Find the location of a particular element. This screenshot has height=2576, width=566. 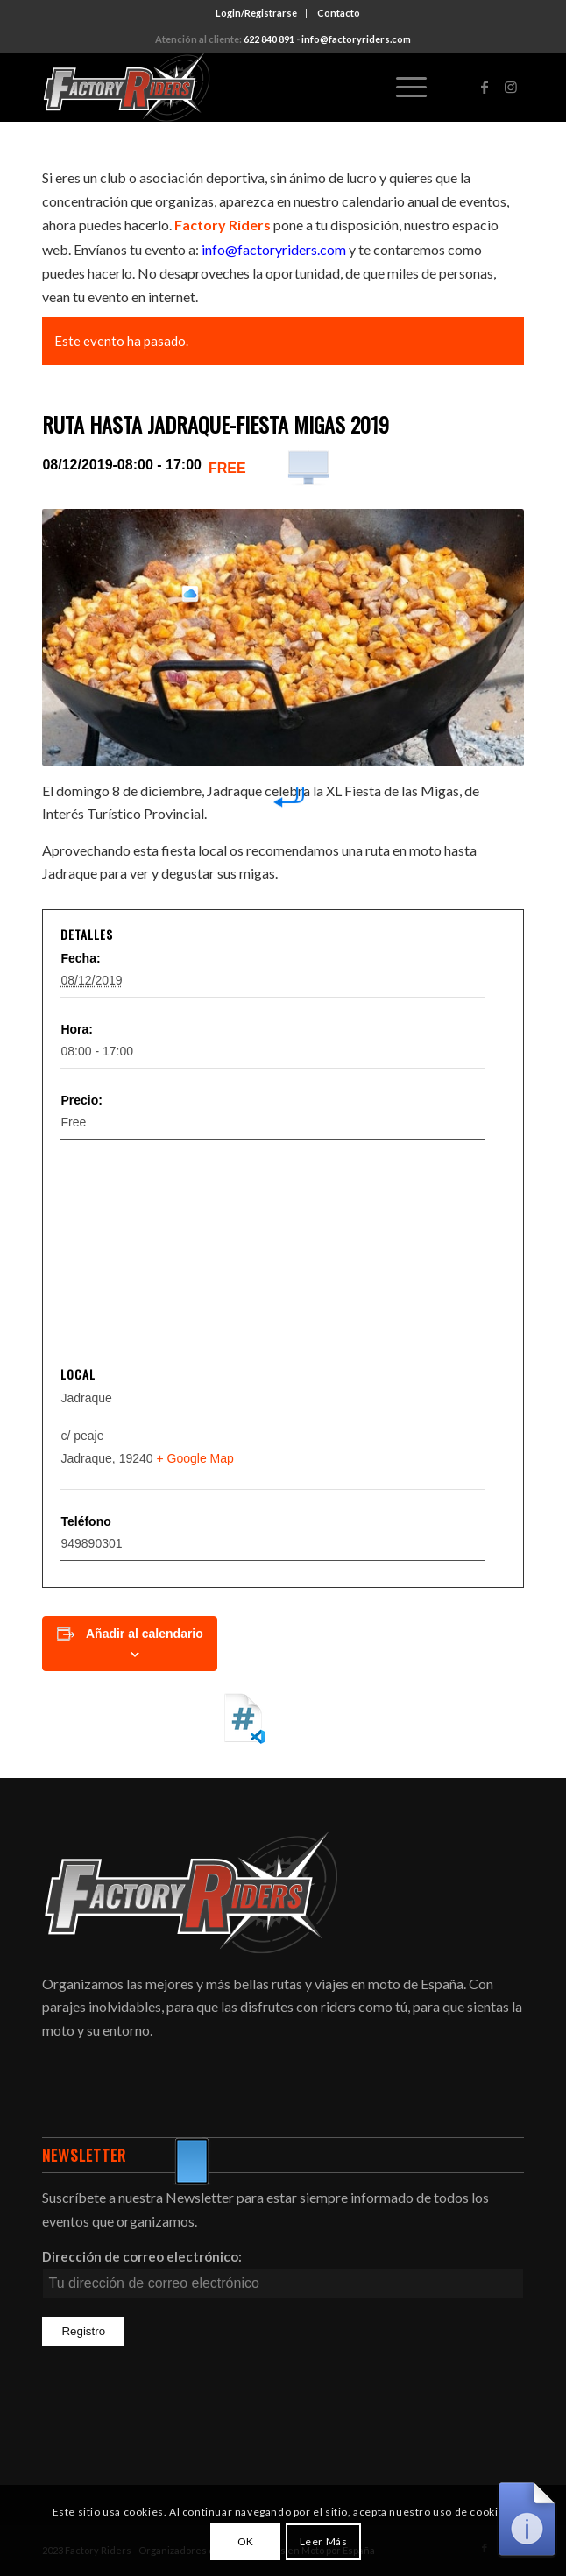

open or edit a CSS stylesheet file is located at coordinates (243, 1719).